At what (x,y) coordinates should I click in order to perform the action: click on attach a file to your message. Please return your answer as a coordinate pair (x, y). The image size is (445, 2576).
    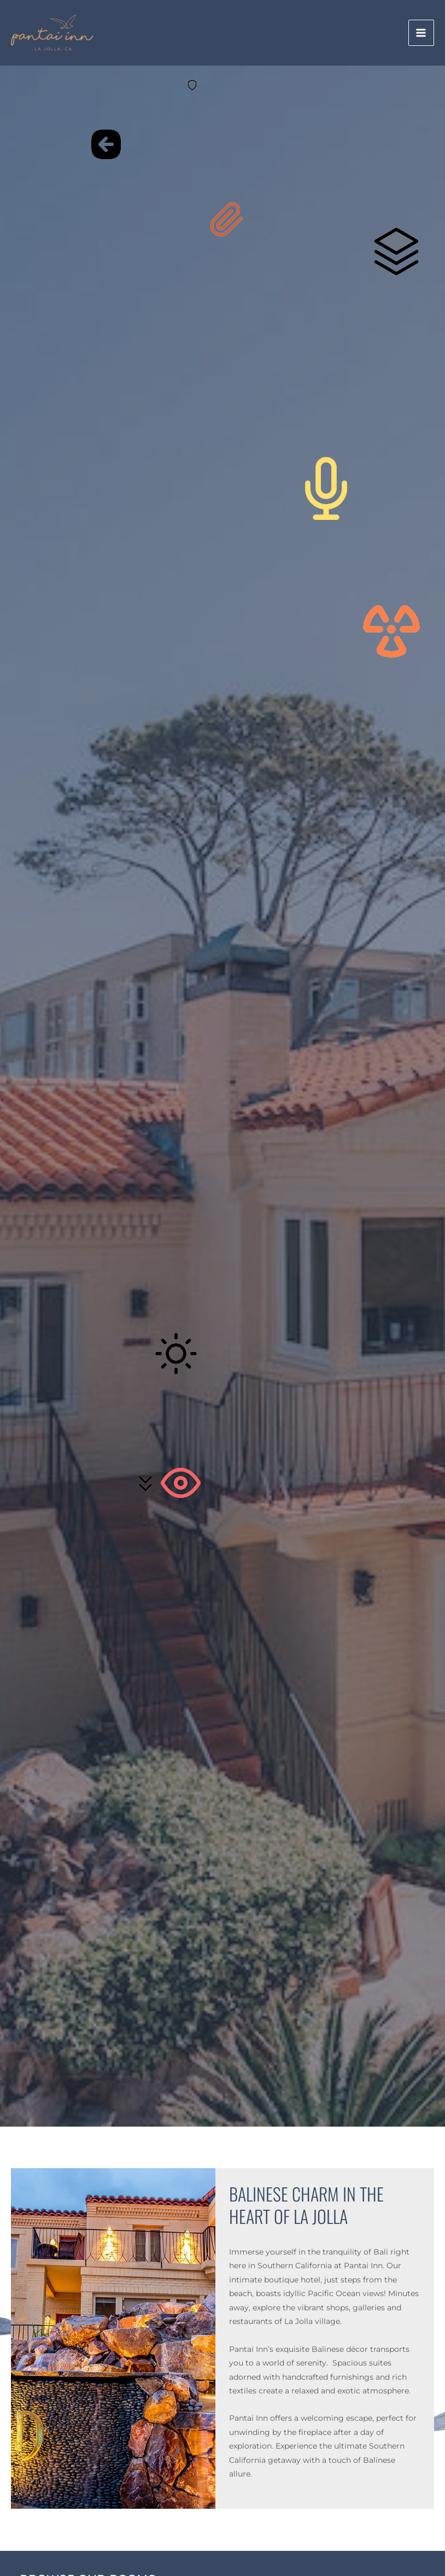
    Looking at the image, I should click on (227, 220).